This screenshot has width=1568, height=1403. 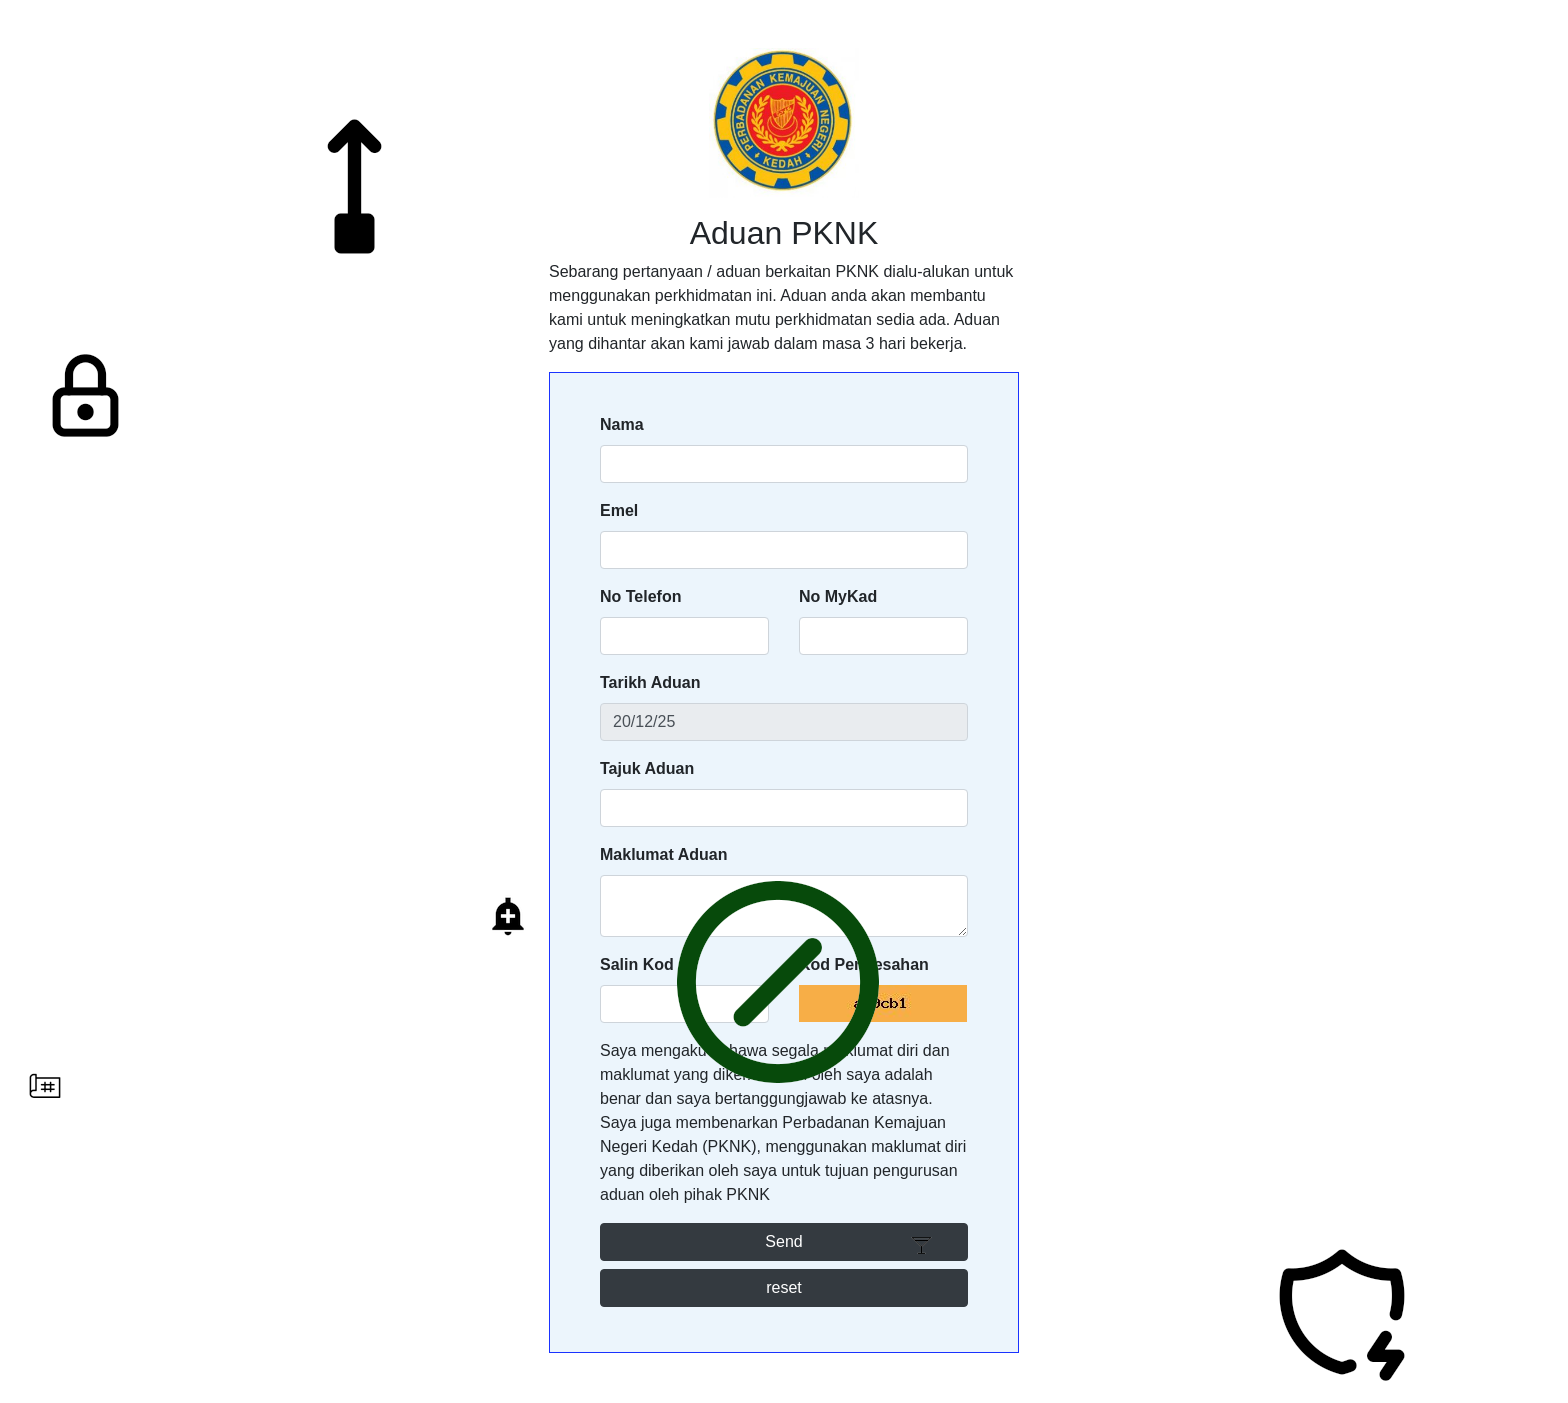 What do you see at coordinates (354, 186) in the screenshot?
I see `upload a file or content` at bounding box center [354, 186].